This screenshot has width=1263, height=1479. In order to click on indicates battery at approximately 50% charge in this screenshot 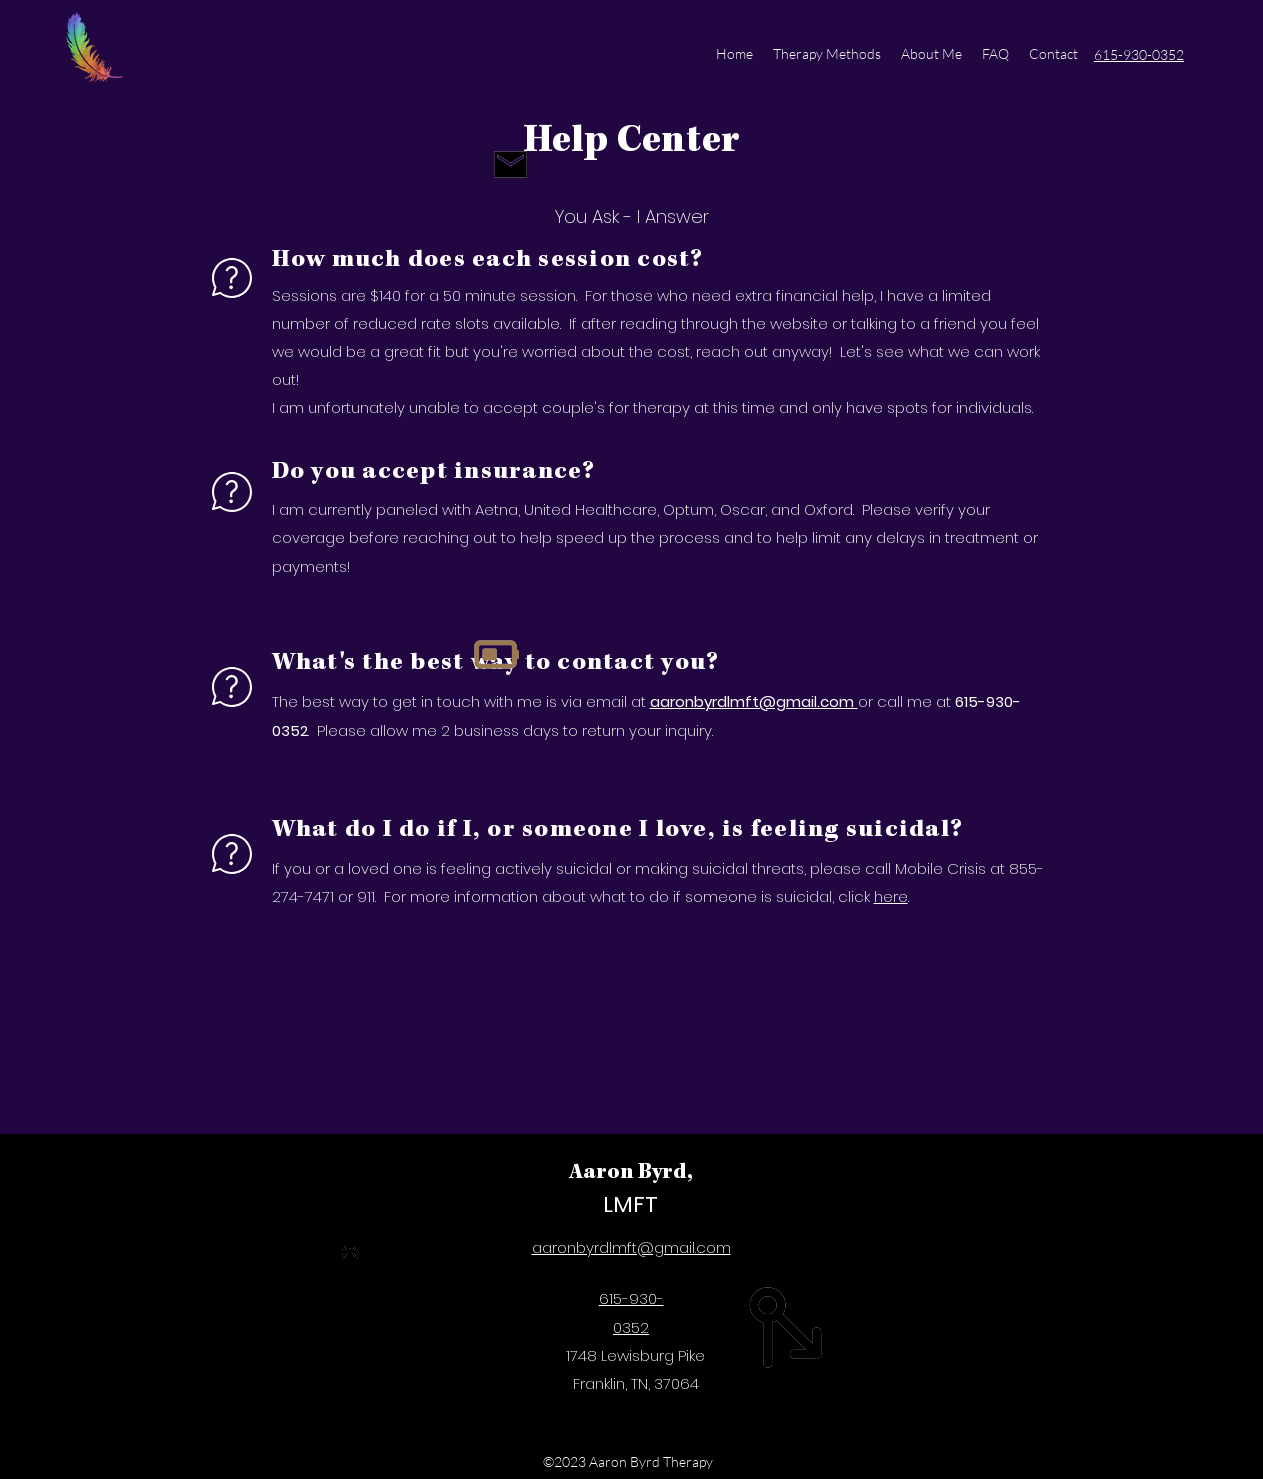, I will do `click(495, 654)`.